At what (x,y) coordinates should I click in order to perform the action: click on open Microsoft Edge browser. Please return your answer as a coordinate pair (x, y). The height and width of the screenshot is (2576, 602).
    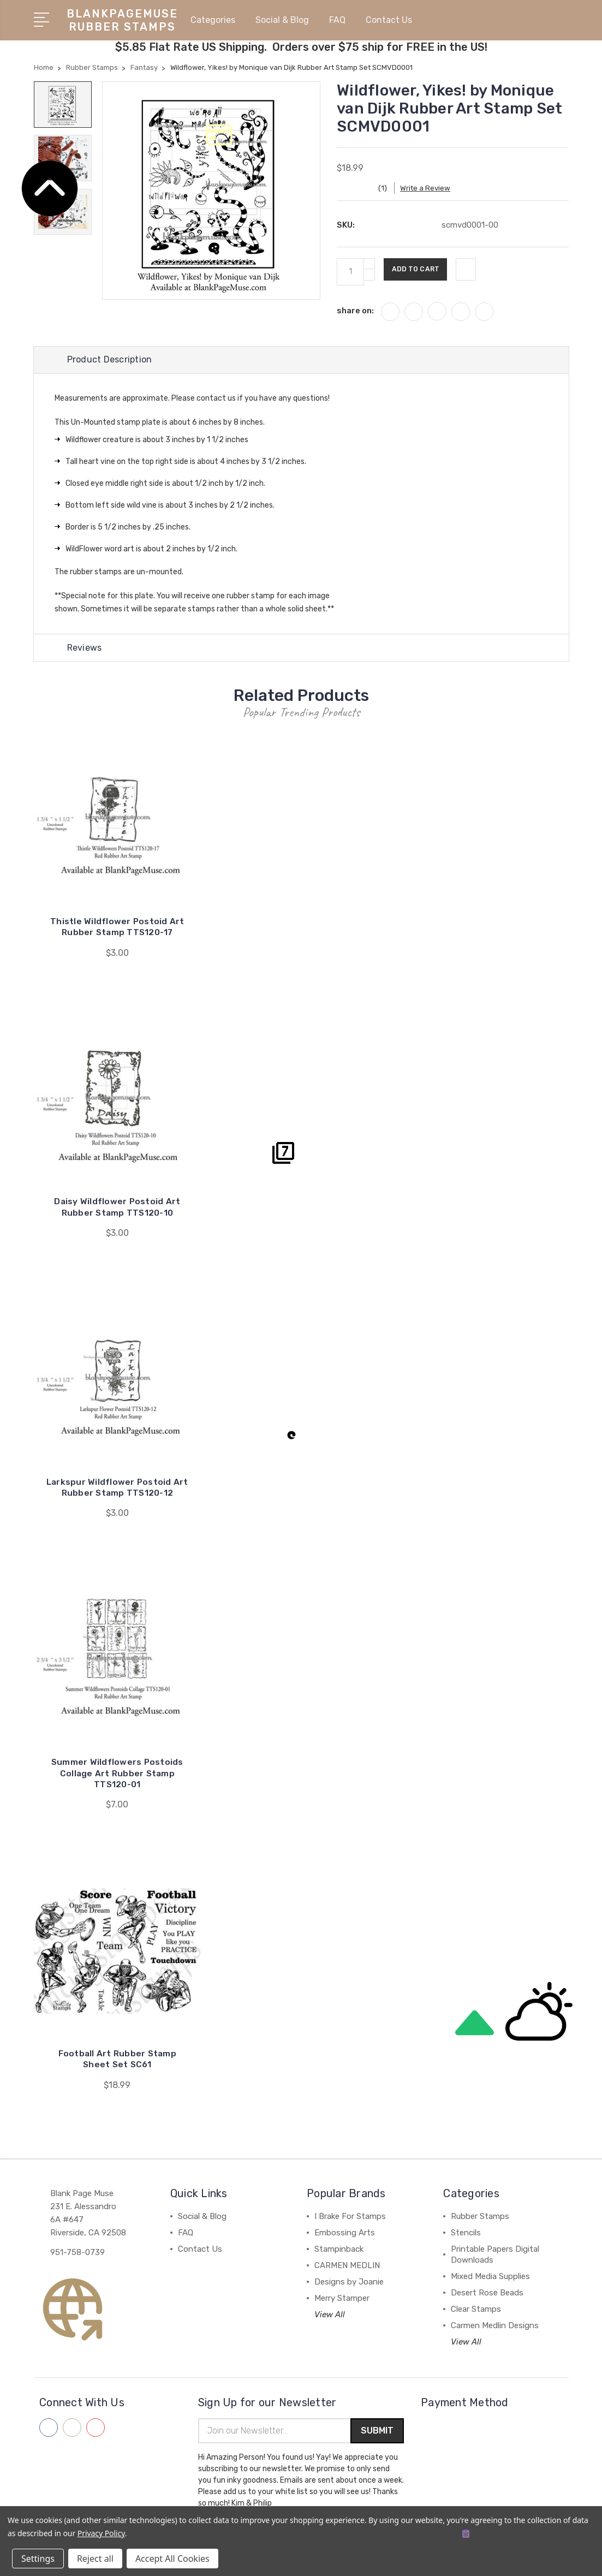
    Looking at the image, I should click on (291, 1435).